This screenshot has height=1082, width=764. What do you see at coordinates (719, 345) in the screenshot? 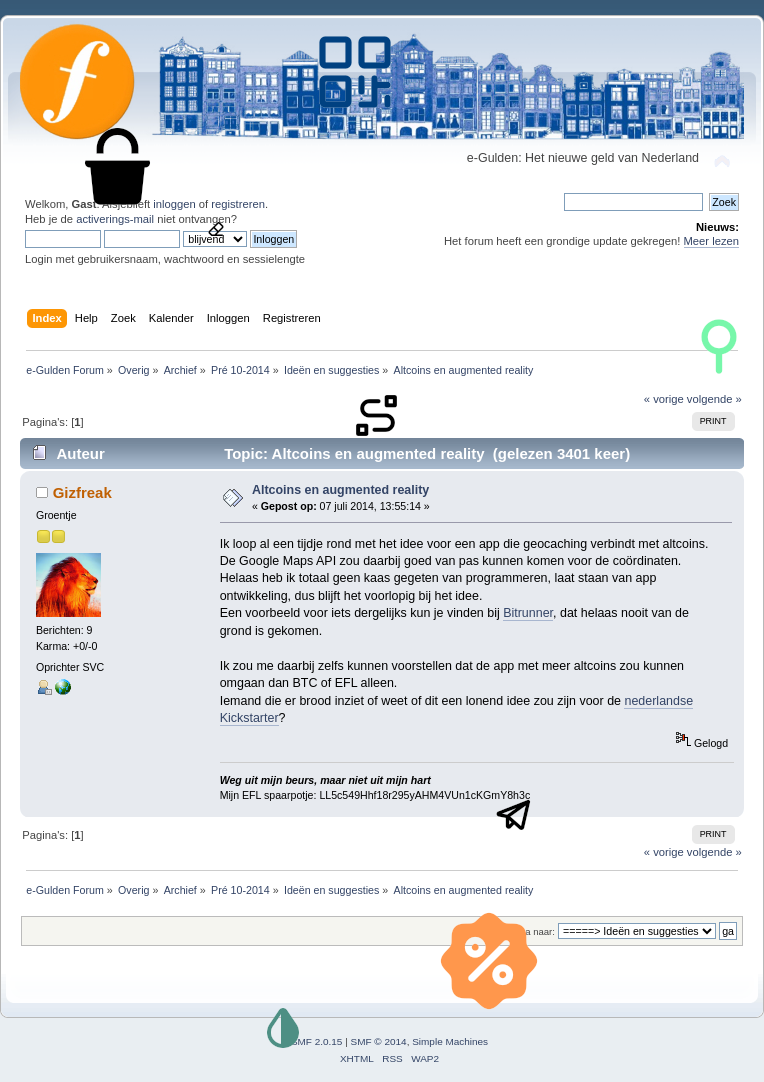
I see `indicates gender-neutral or non-binary option` at bounding box center [719, 345].